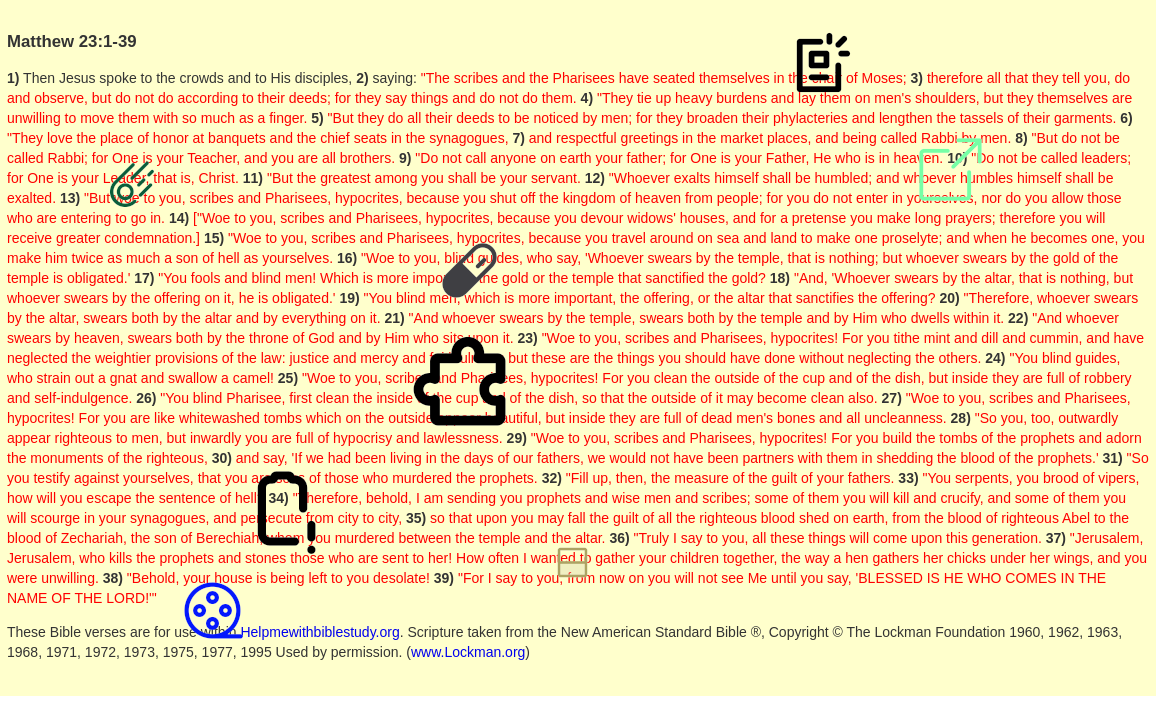 This screenshot has height=720, width=1156. What do you see at coordinates (464, 384) in the screenshot?
I see `access plugins or extensions` at bounding box center [464, 384].